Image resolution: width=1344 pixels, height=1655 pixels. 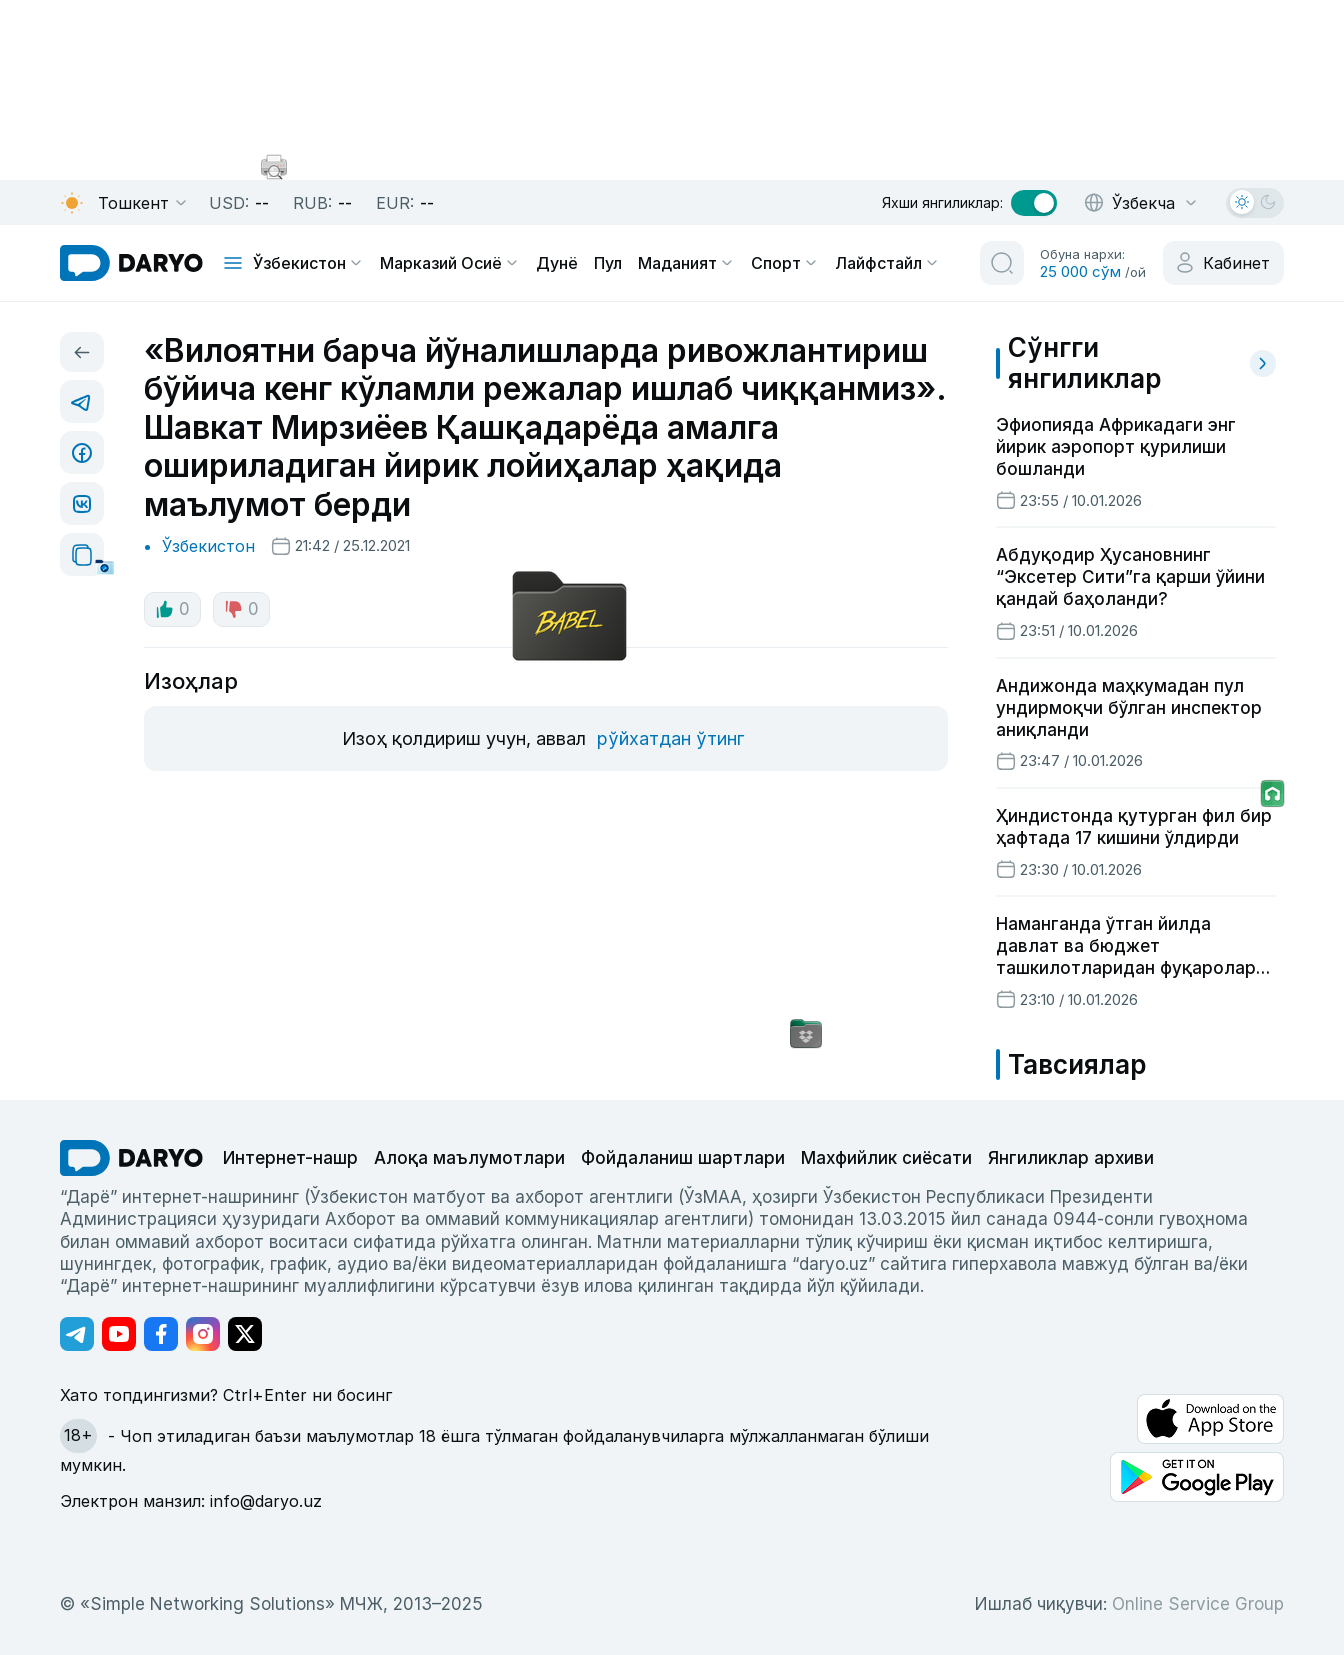 I want to click on preview document before printing, so click(x=274, y=167).